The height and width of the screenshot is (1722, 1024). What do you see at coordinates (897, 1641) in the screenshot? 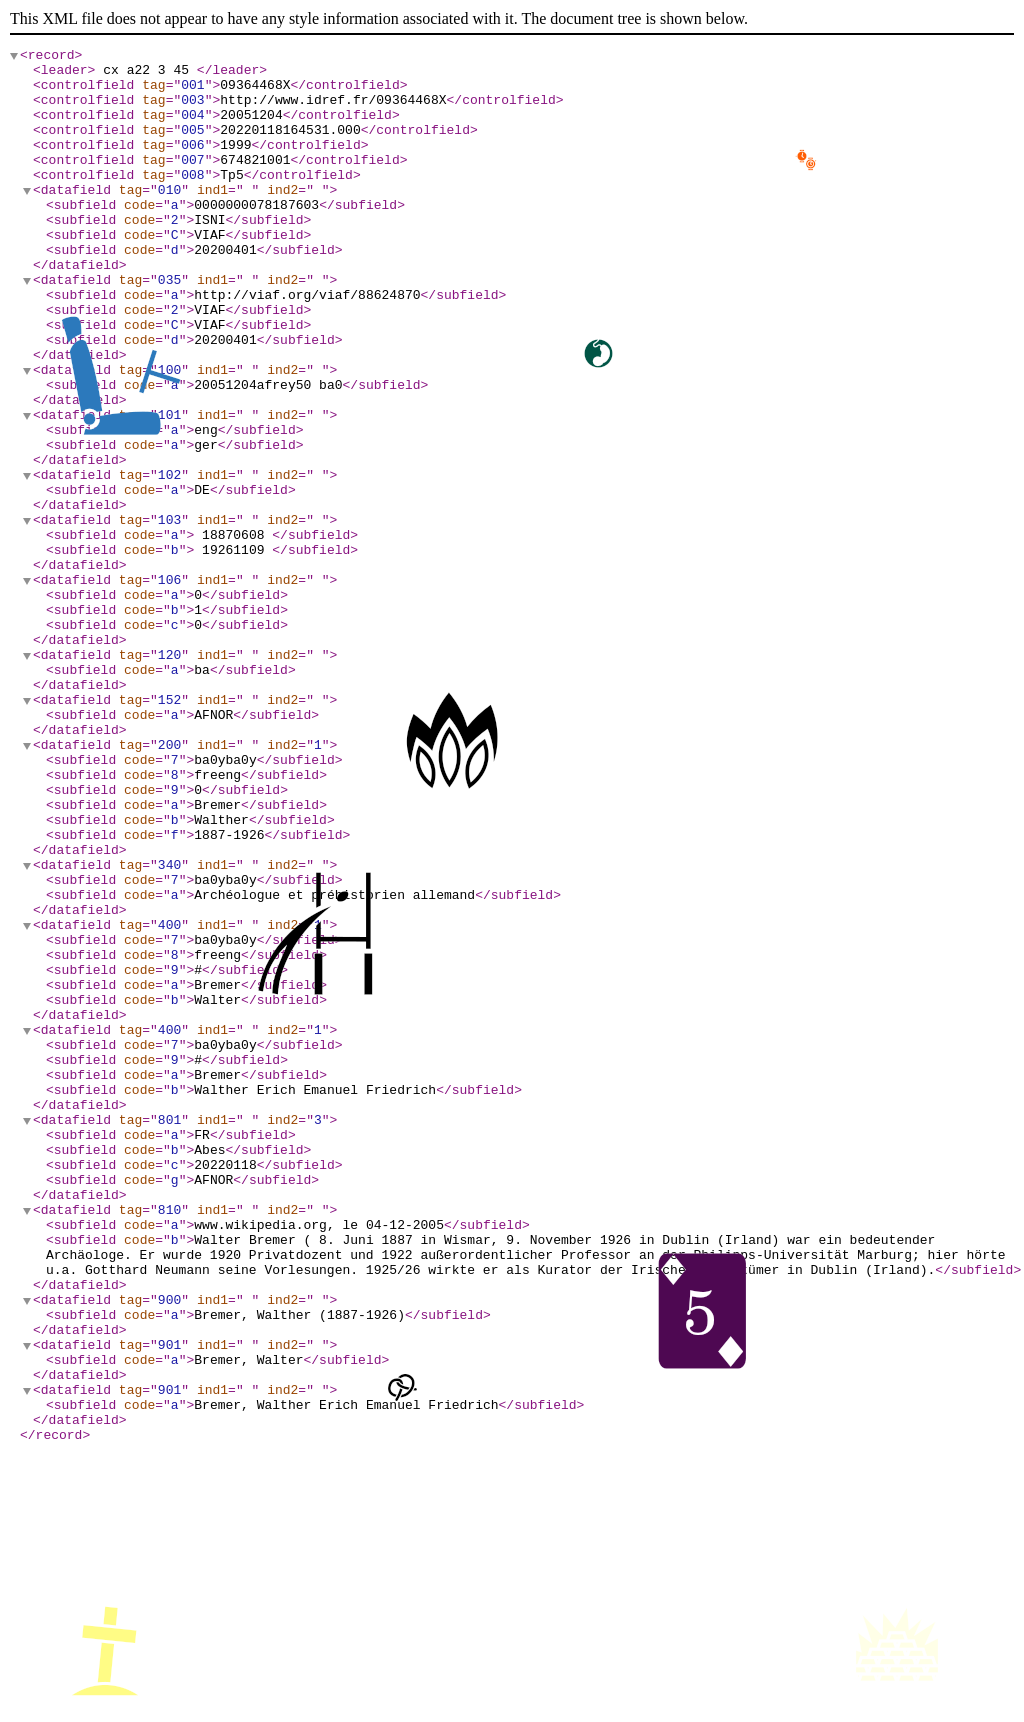
I see `view your in-game currency or gold balance` at bounding box center [897, 1641].